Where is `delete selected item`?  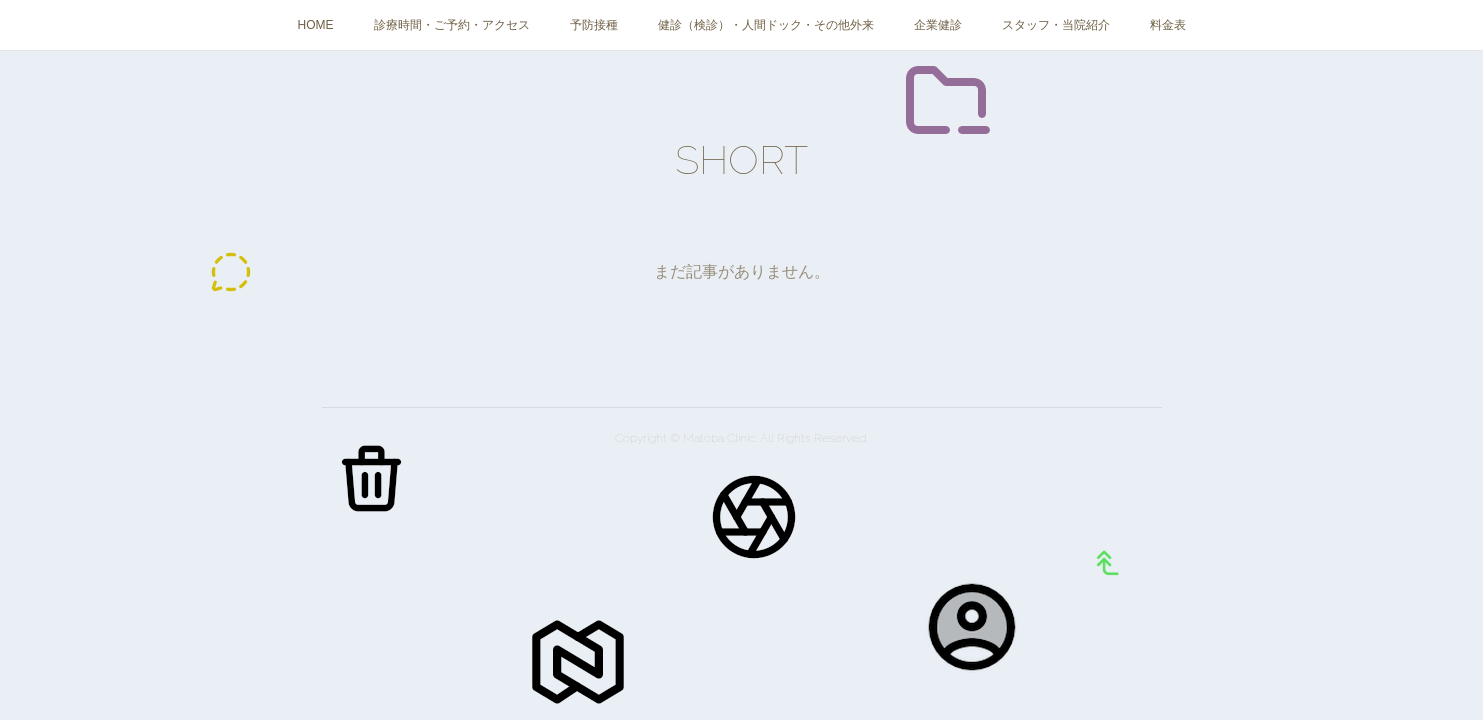 delete selected item is located at coordinates (371, 478).